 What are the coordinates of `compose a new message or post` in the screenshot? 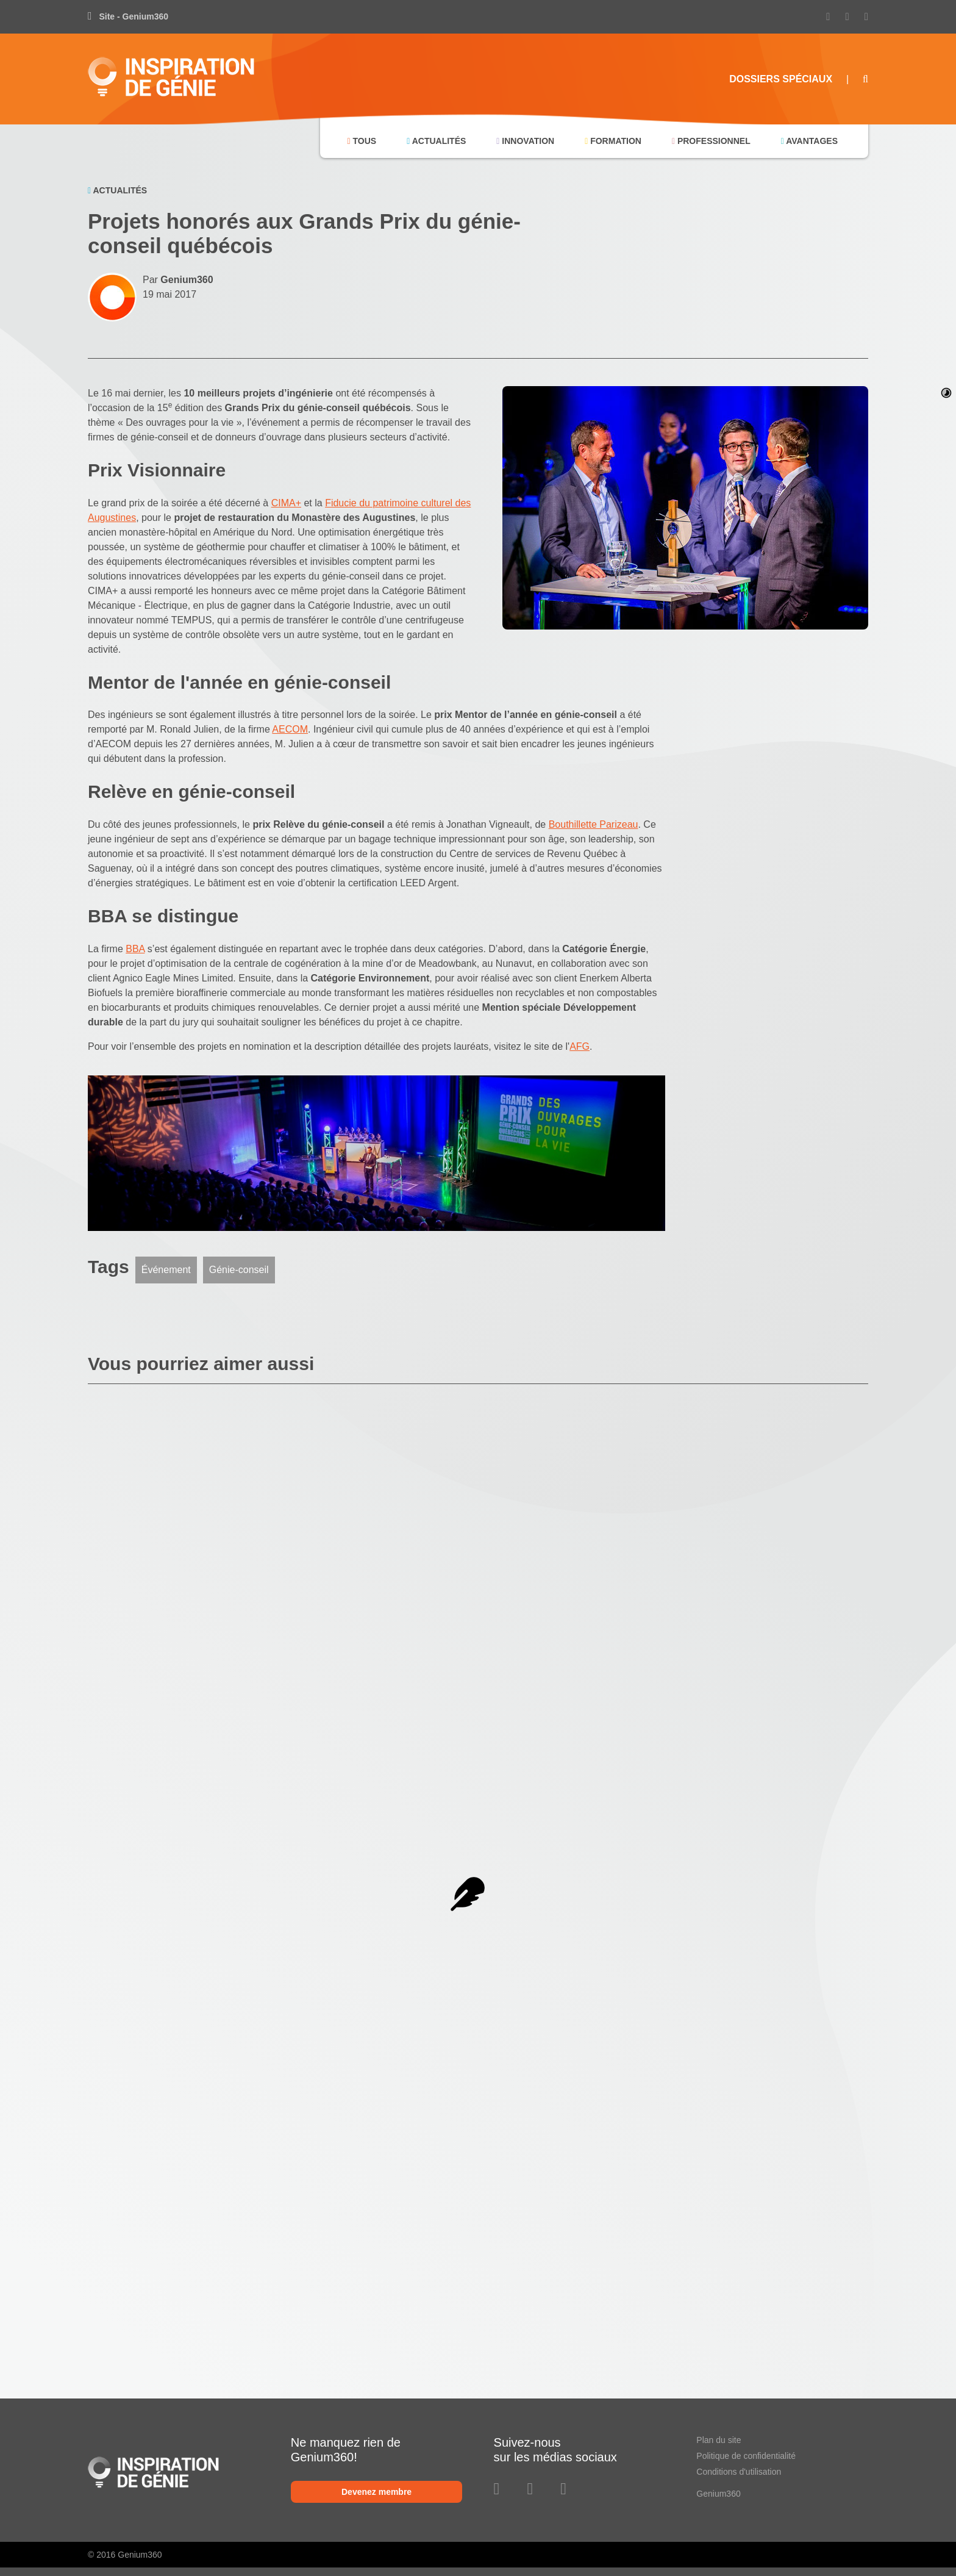 It's located at (467, 1894).